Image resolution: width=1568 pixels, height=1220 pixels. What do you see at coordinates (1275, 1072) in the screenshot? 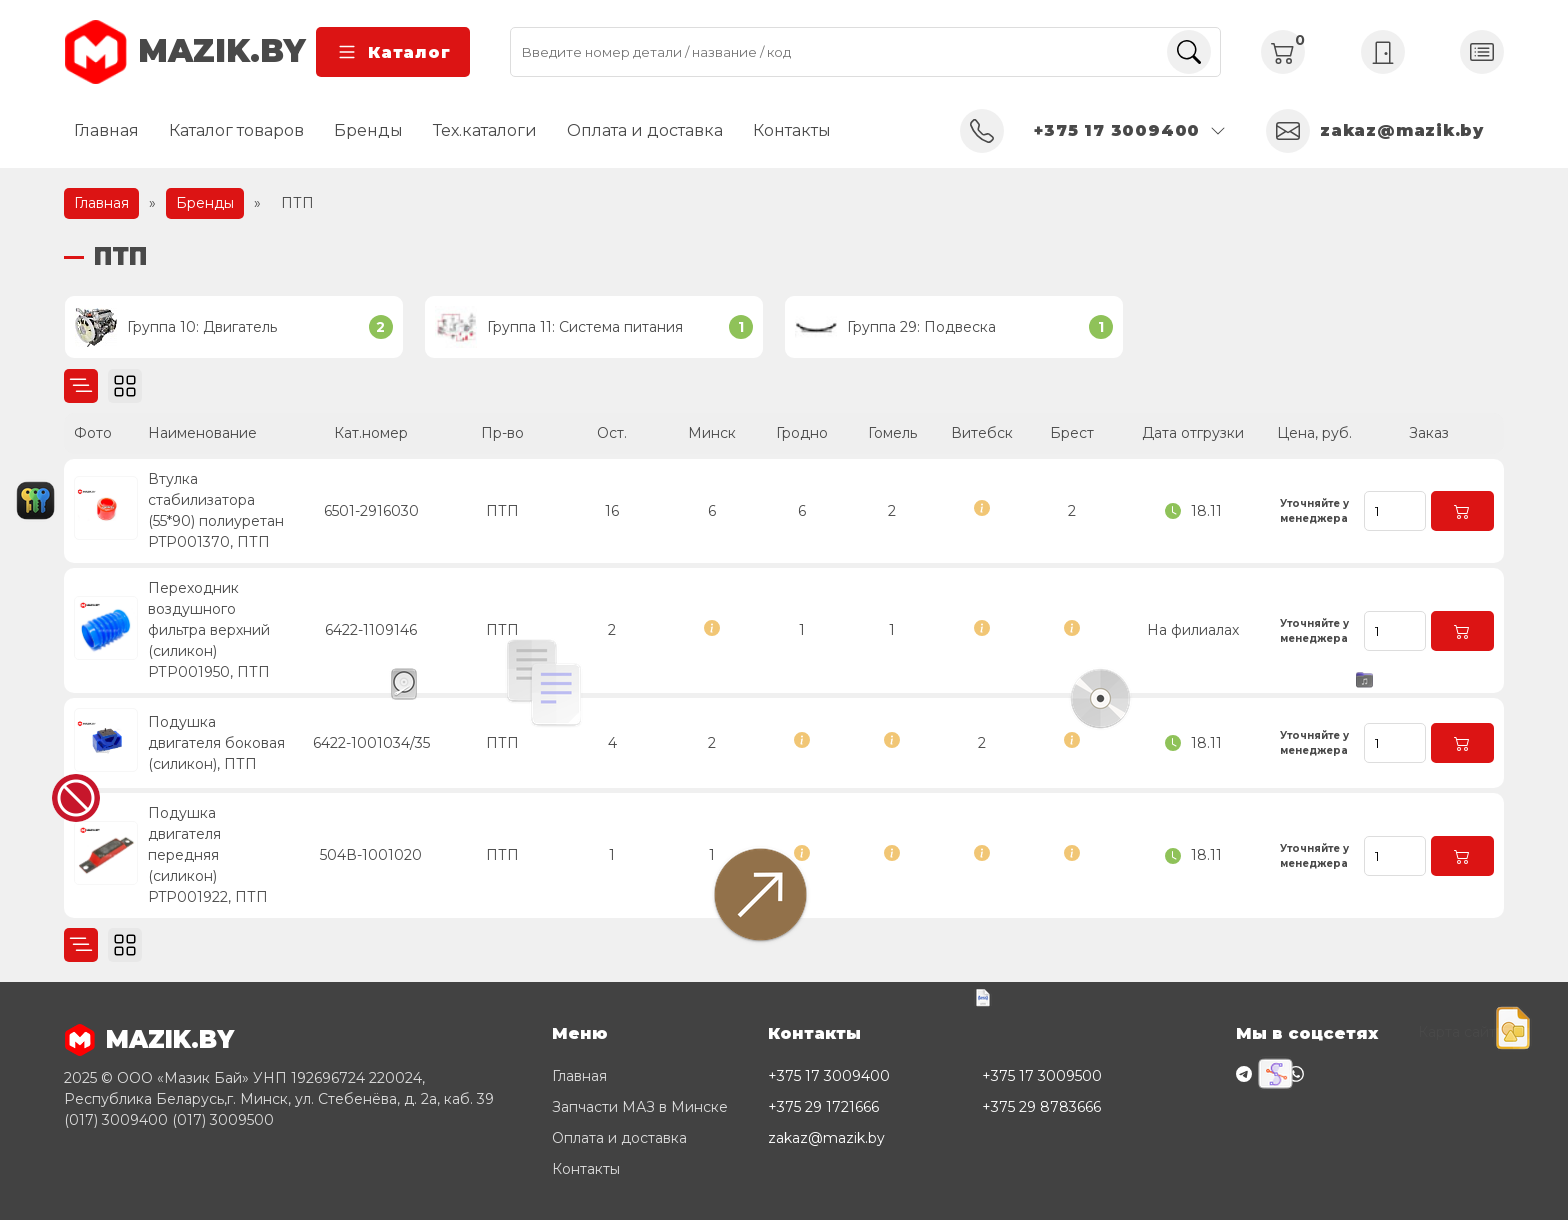
I see `compressed SVG image file` at bounding box center [1275, 1072].